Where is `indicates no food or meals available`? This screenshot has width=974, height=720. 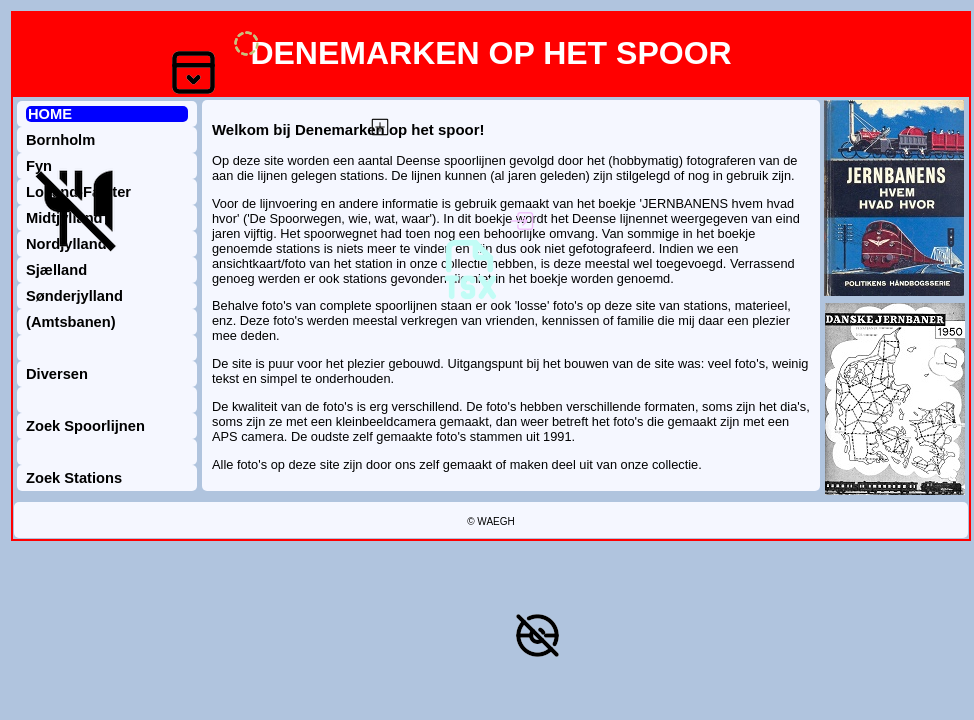
indicates no food or meals available is located at coordinates (78, 208).